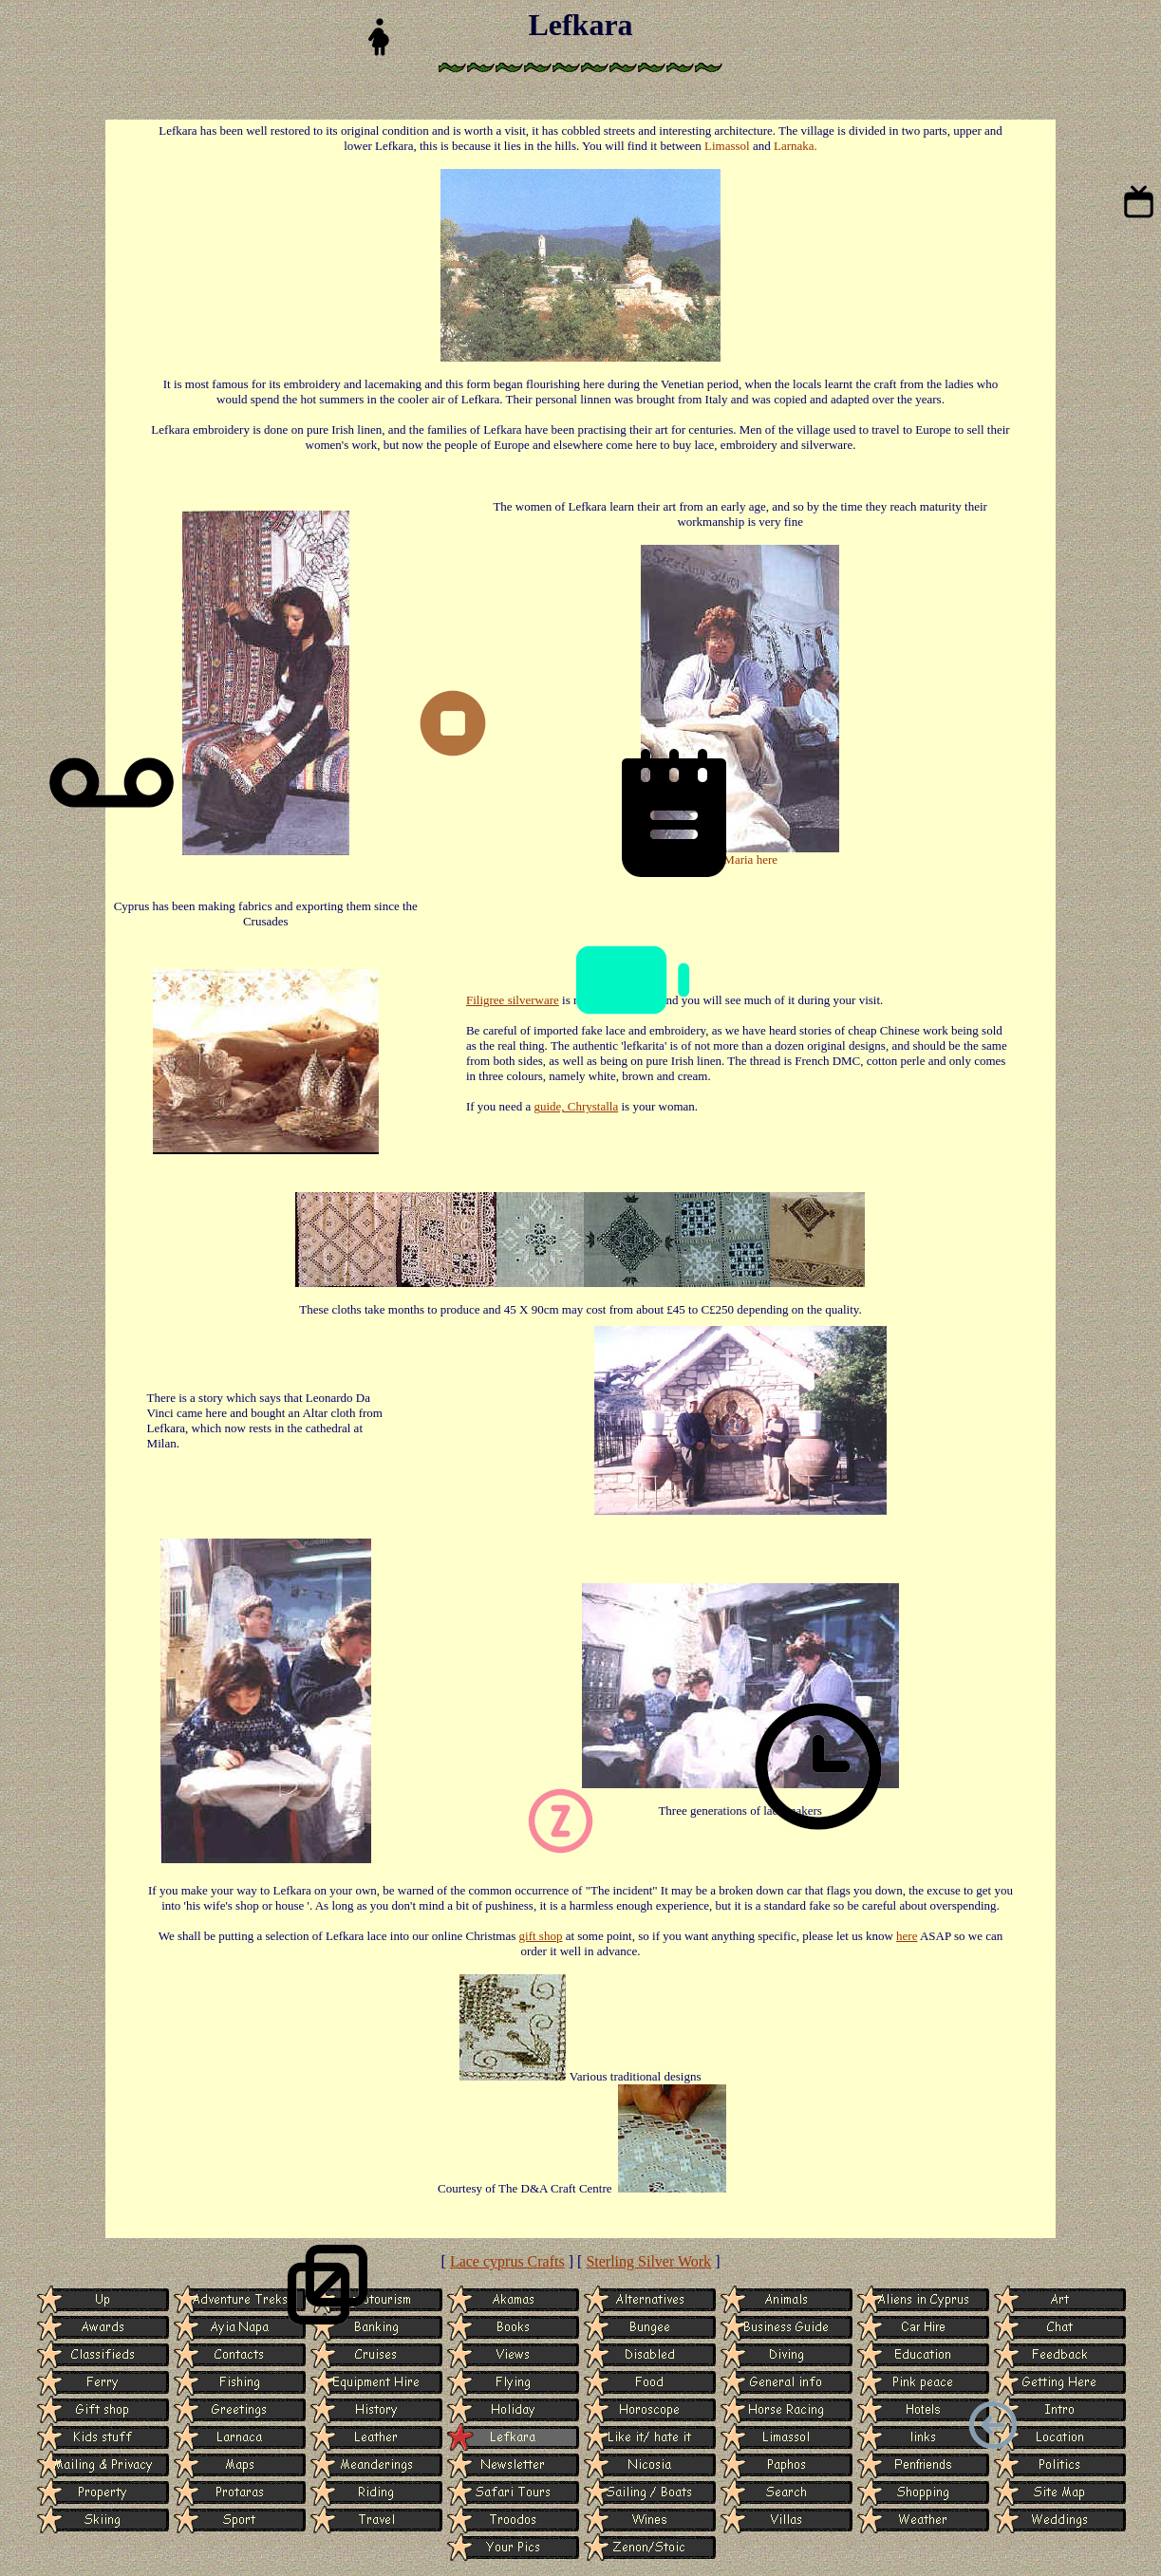  I want to click on indicates pregnancy-related content or services, so click(380, 37).